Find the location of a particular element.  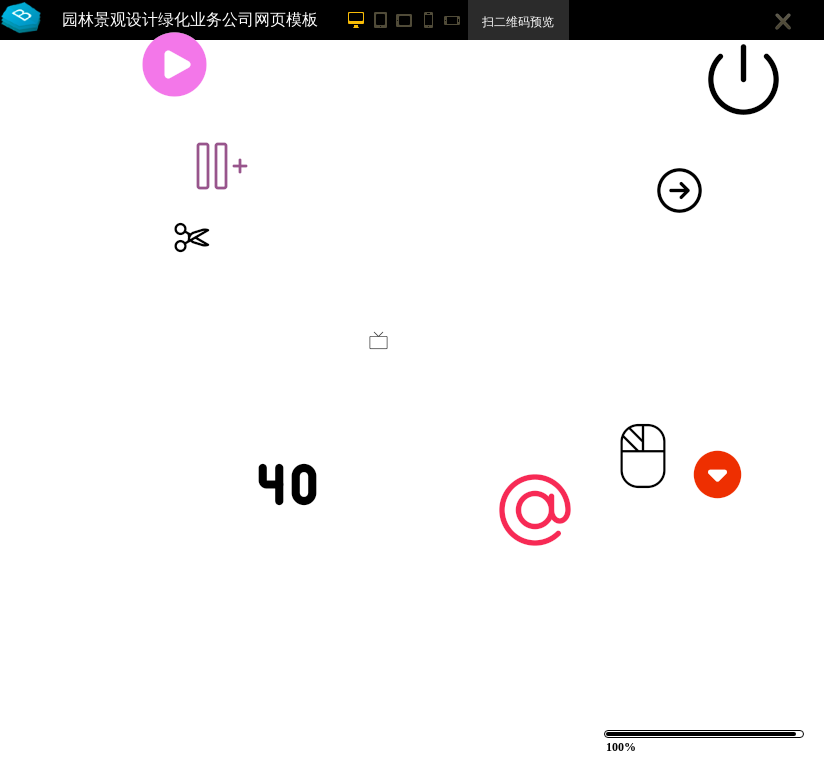

mention a user or tag someone is located at coordinates (535, 510).